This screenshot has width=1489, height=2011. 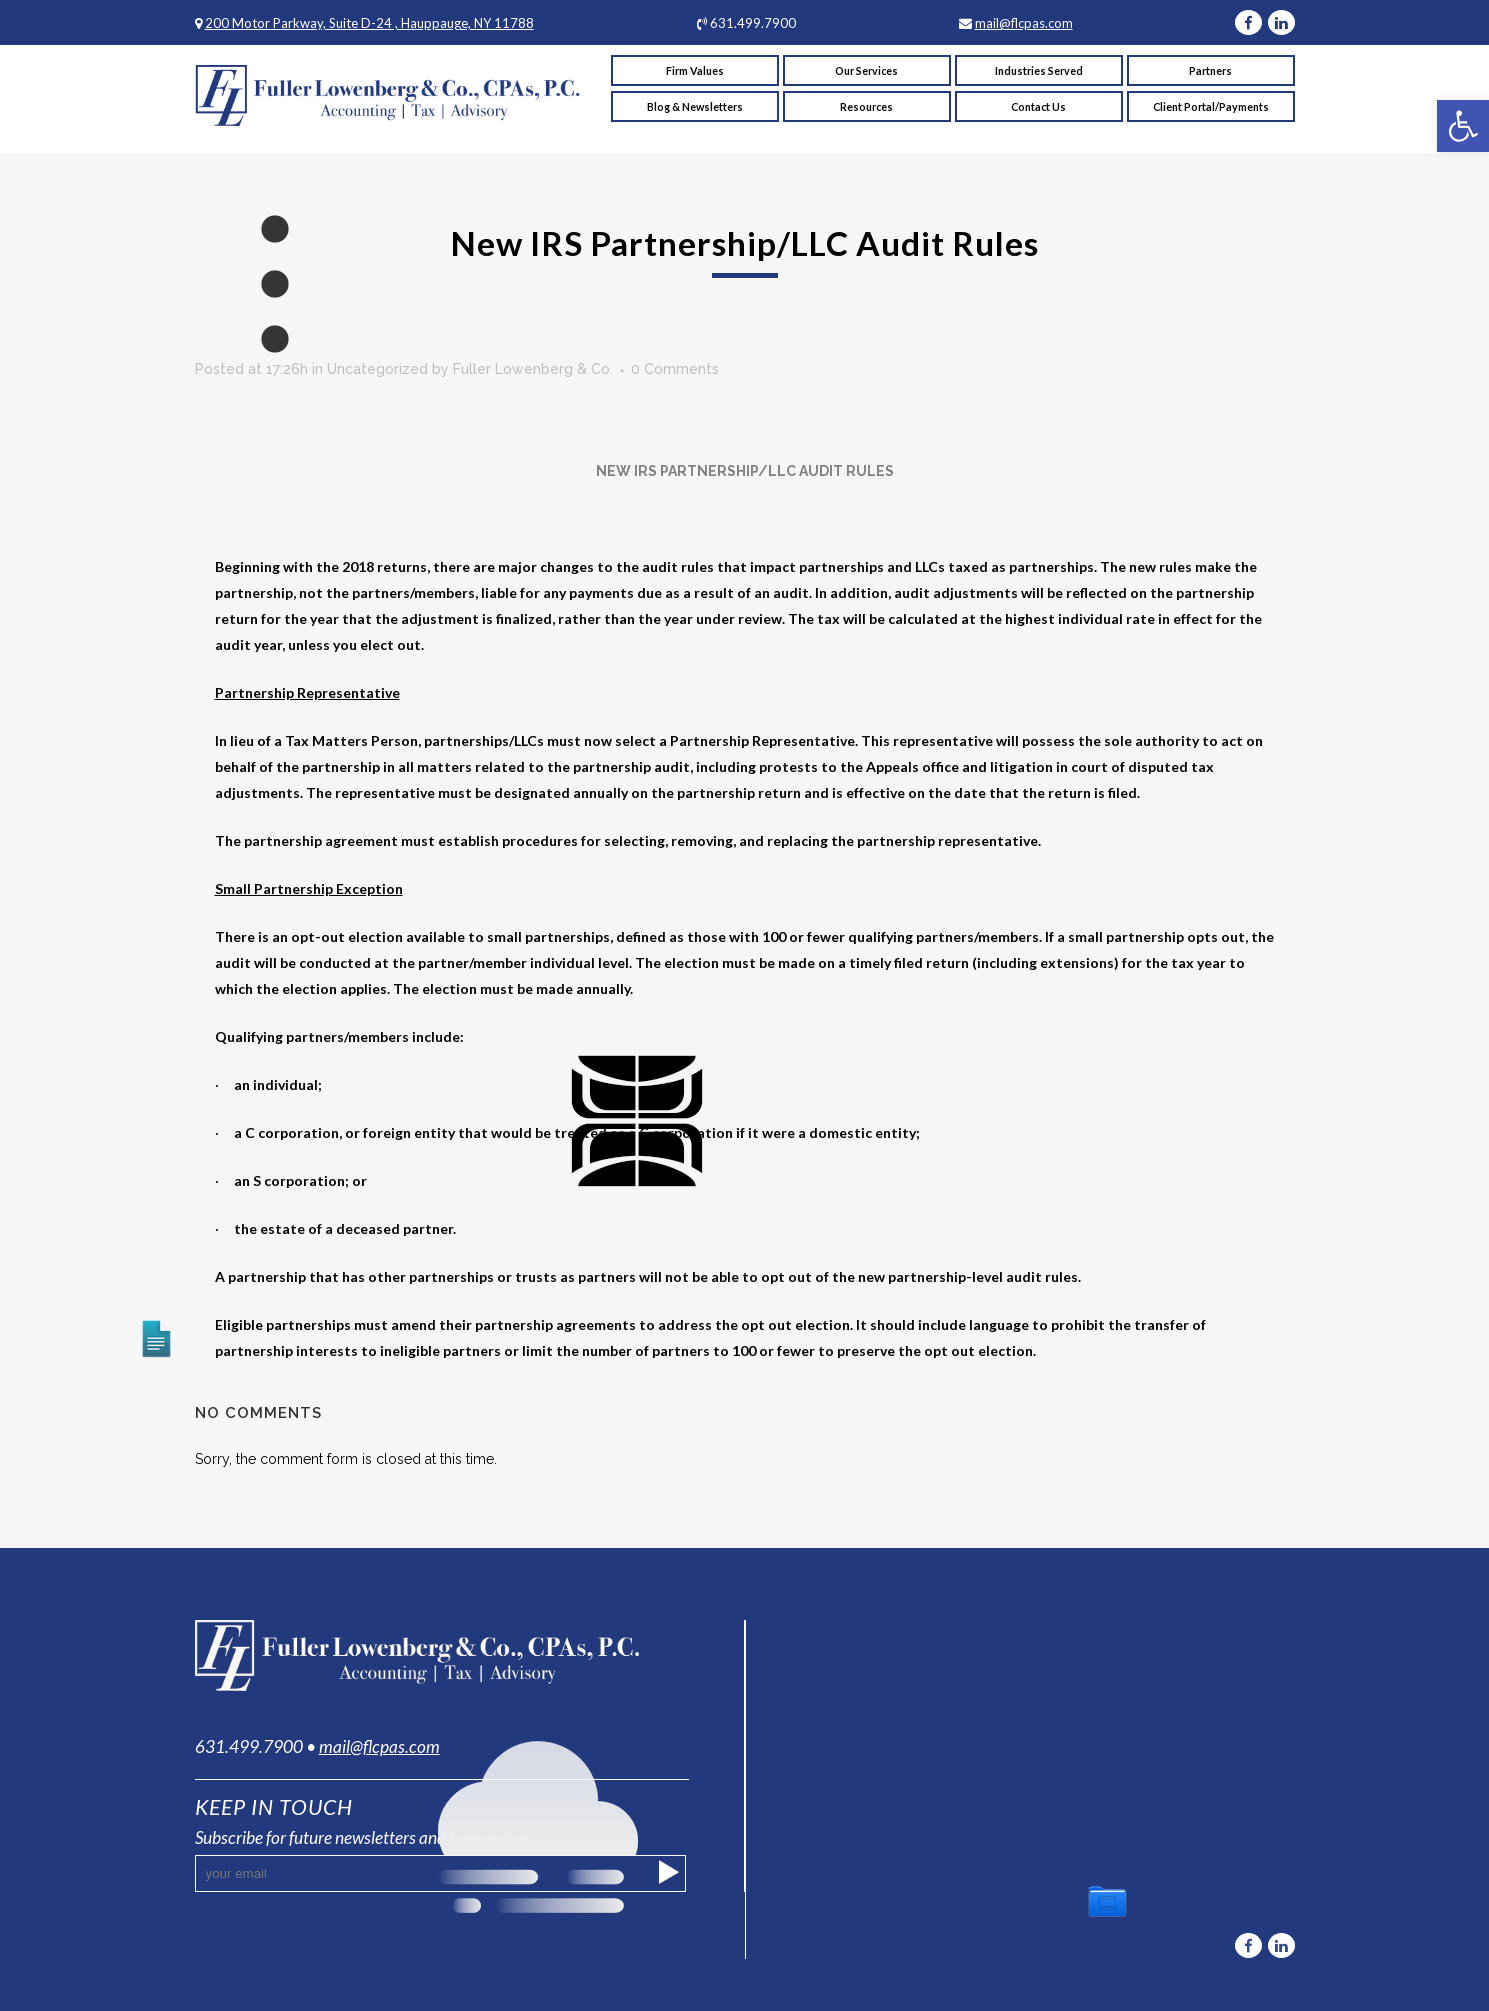 What do you see at coordinates (637, 1121) in the screenshot?
I see `decorative abstract game element or badge` at bounding box center [637, 1121].